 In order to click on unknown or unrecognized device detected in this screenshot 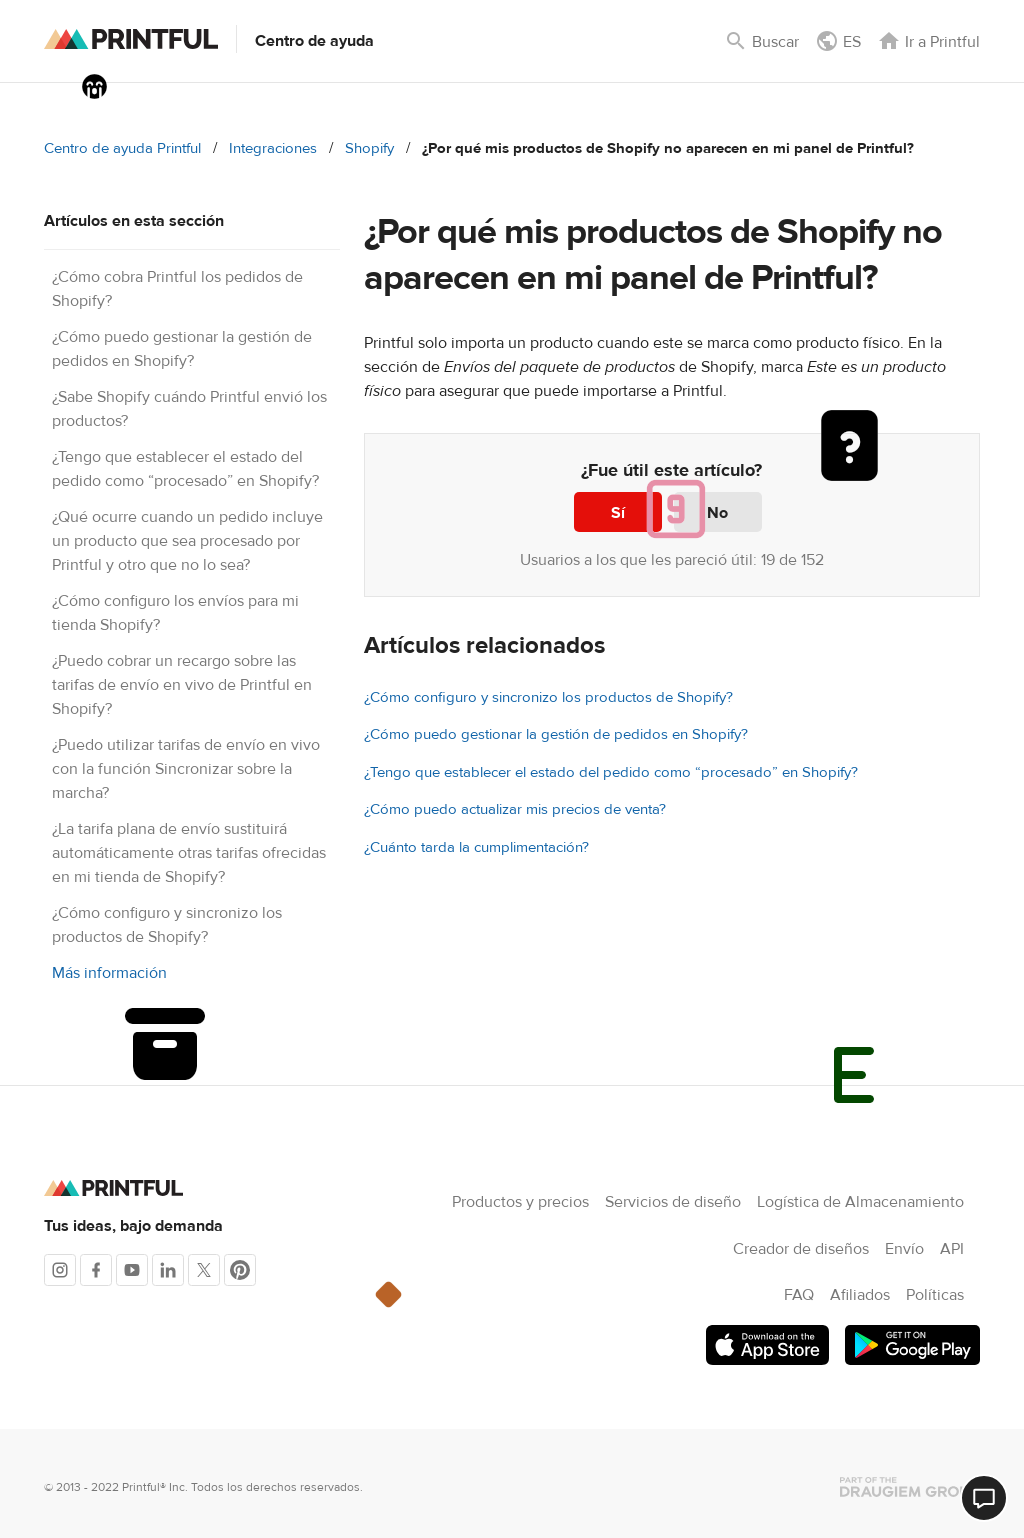, I will do `click(849, 445)`.